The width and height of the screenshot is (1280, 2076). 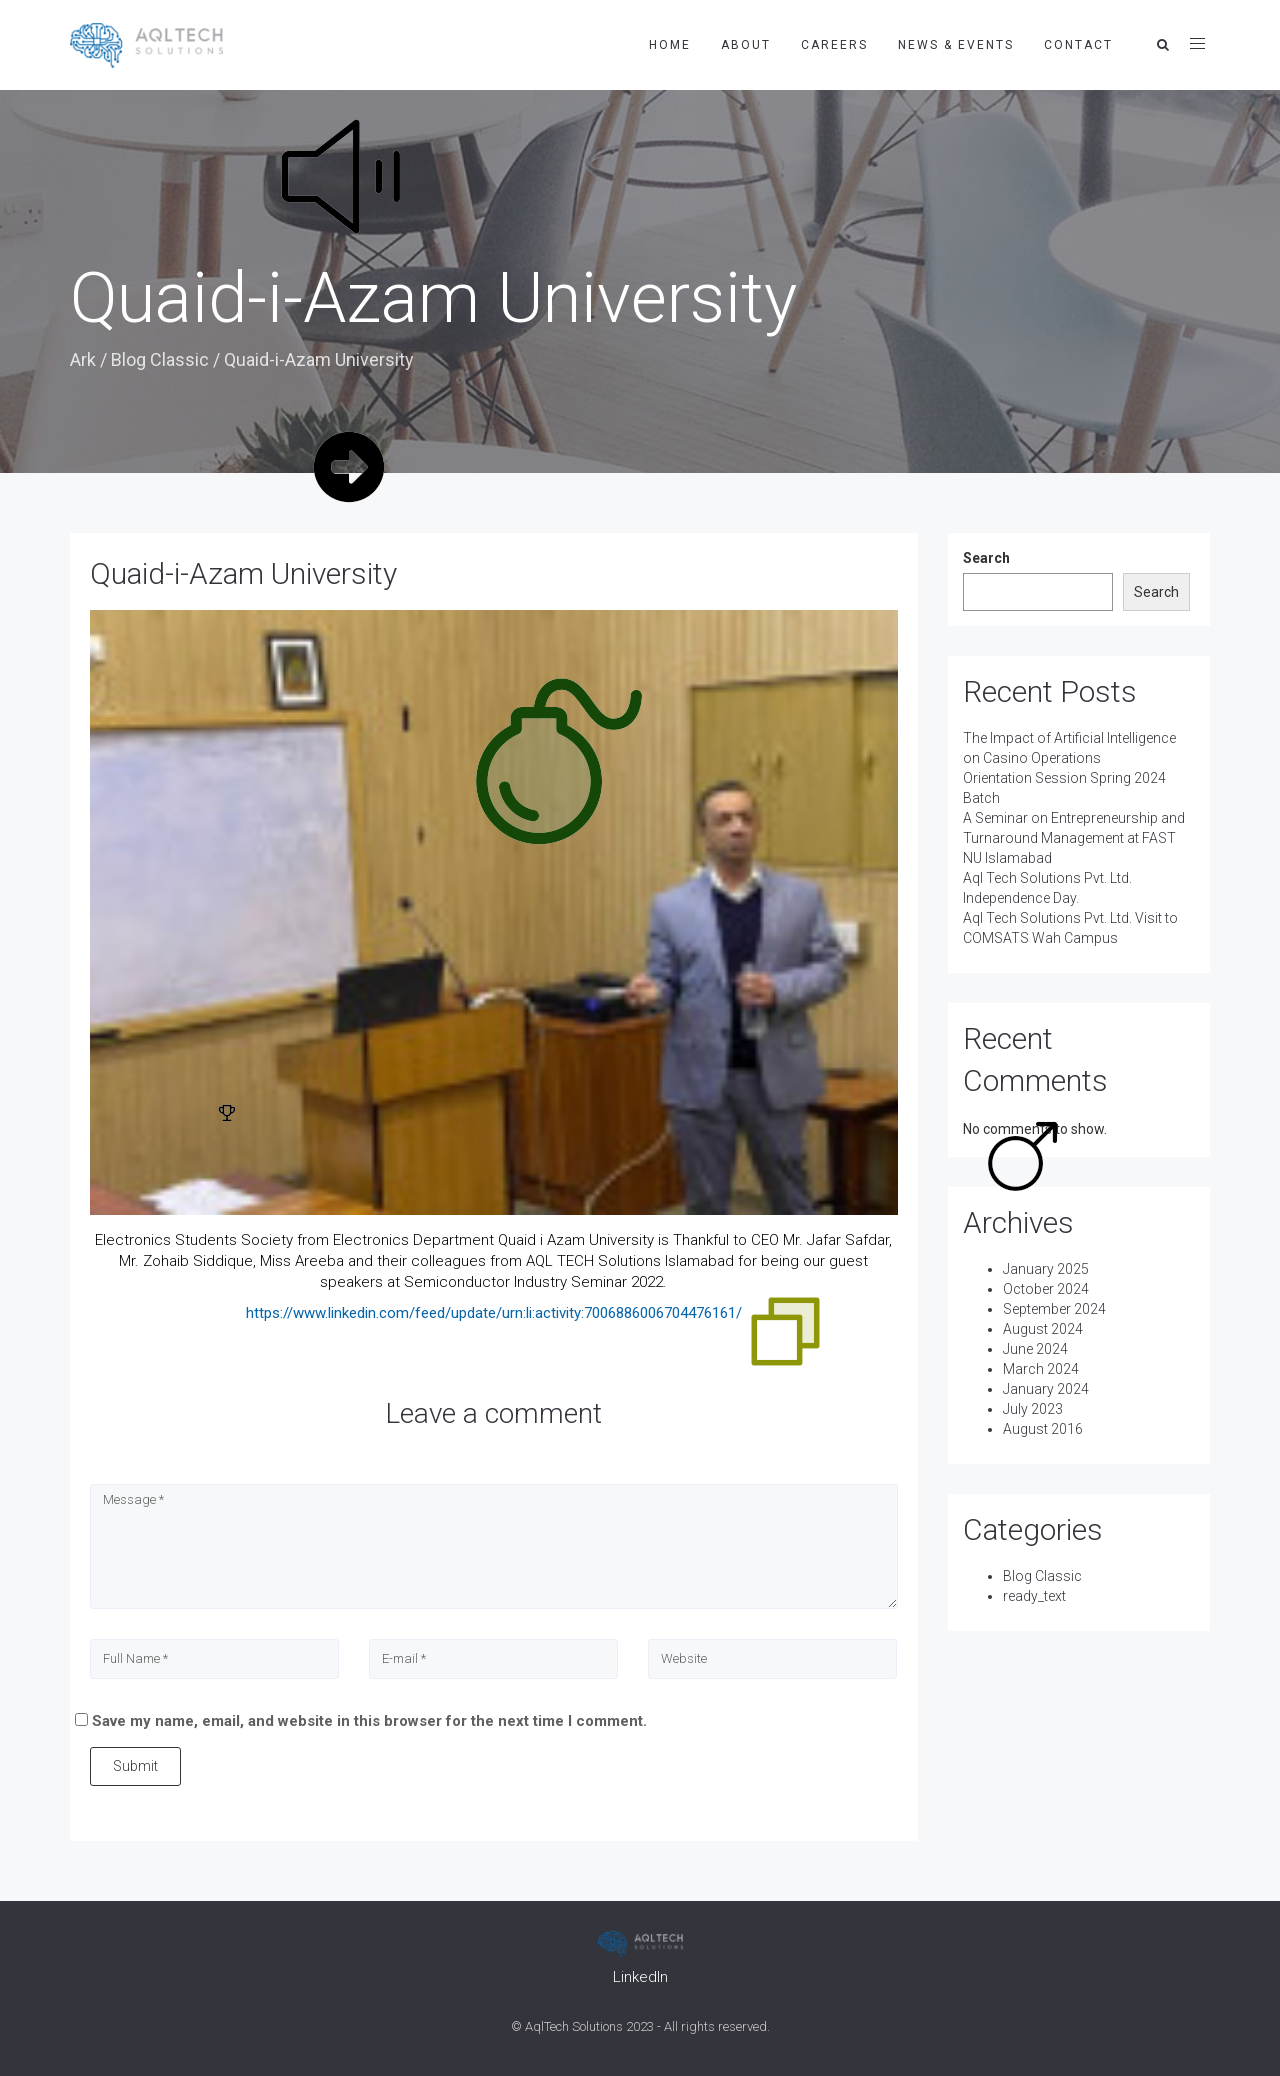 What do you see at coordinates (1024, 1155) in the screenshot?
I see `indicates male gender selection` at bounding box center [1024, 1155].